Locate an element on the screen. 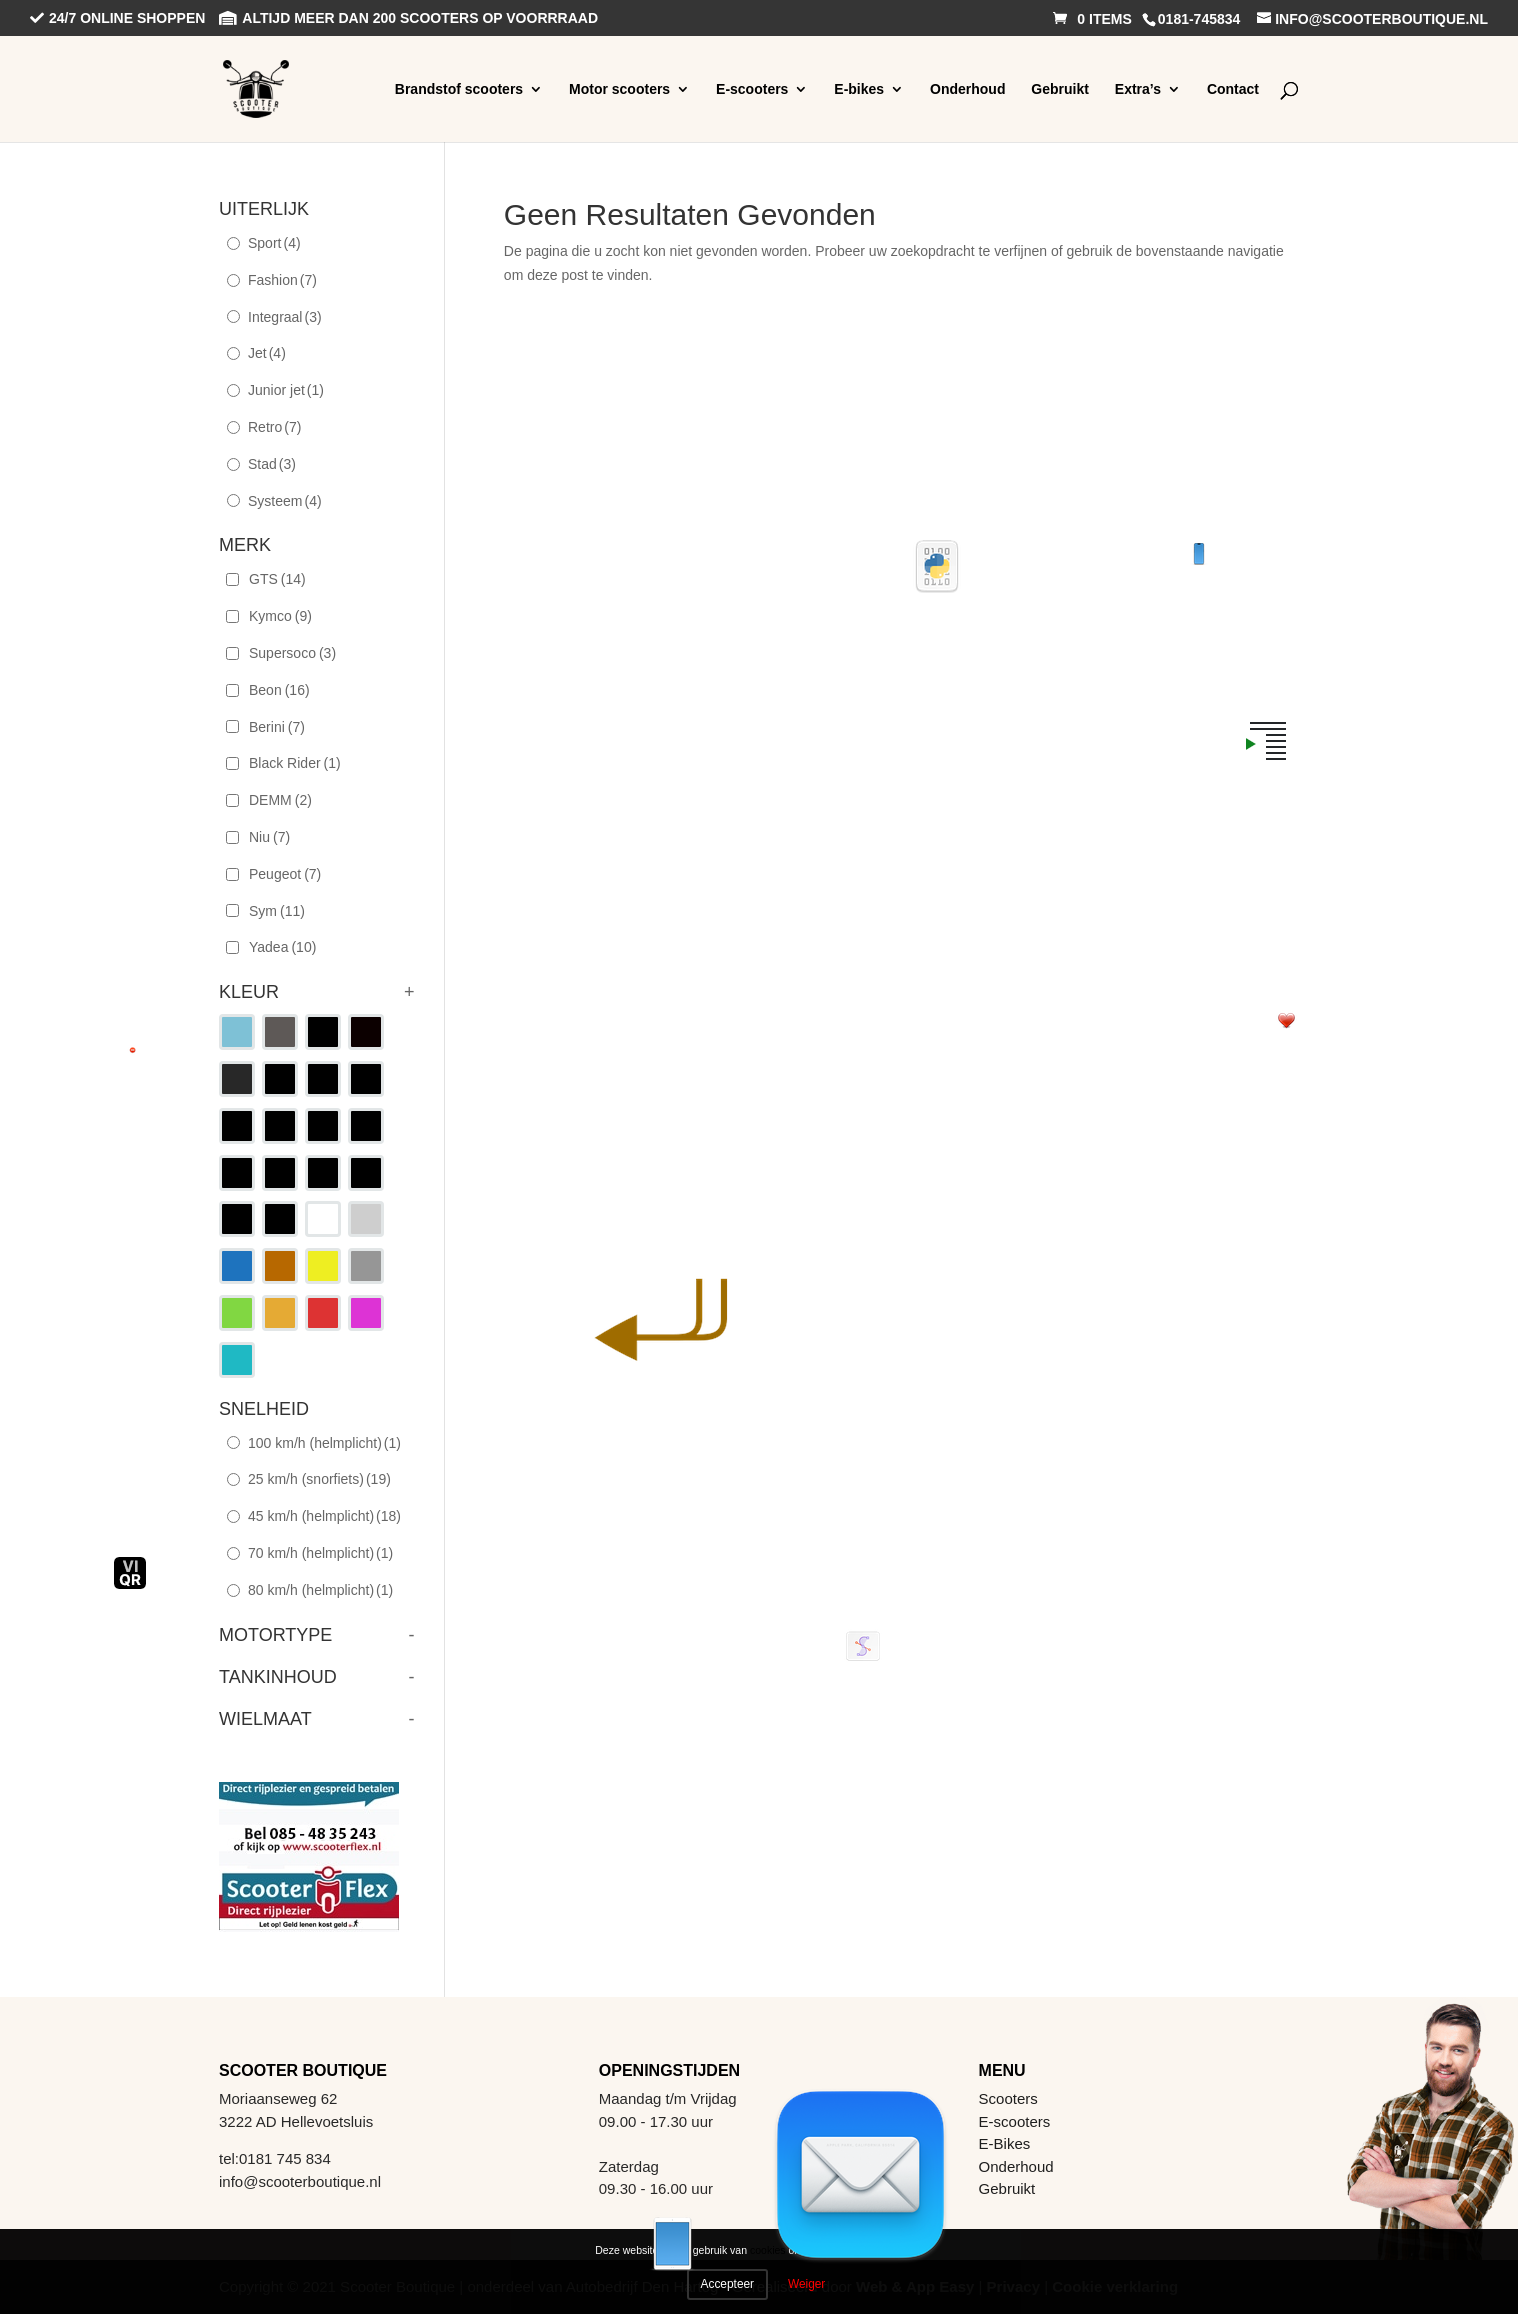 This screenshot has width=1518, height=2314. access your favorites or bookmarked items is located at coordinates (1286, 1019).